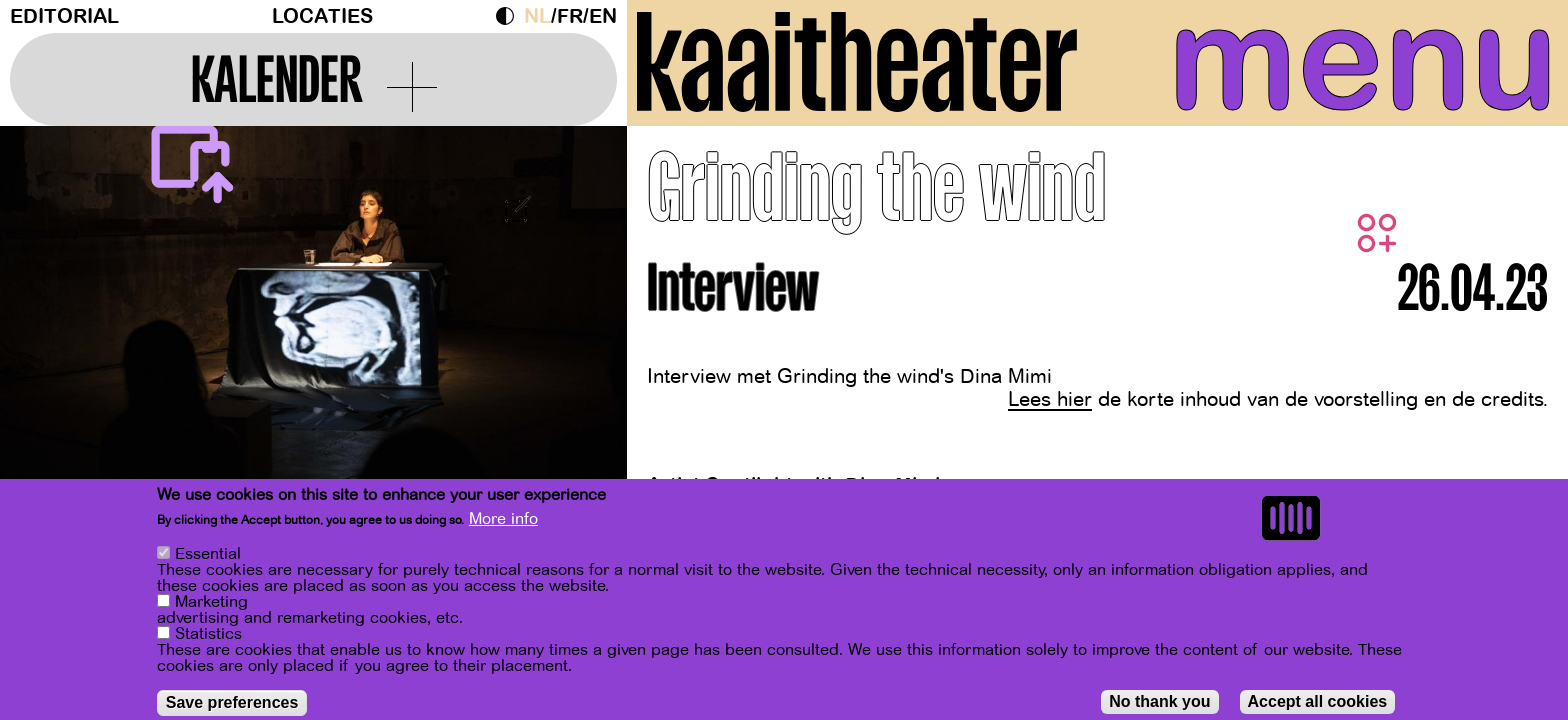 The image size is (1568, 720). I want to click on add a new item to a collection, so click(1377, 233).